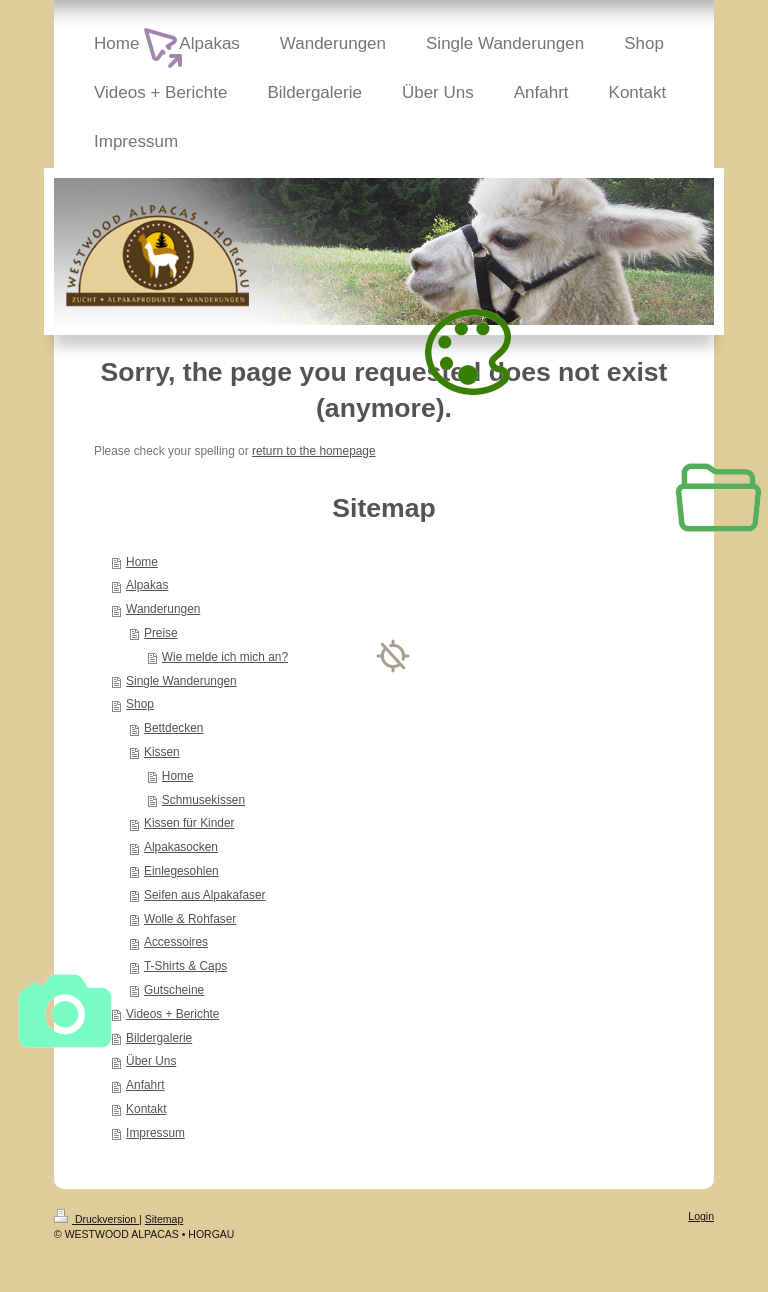 Image resolution: width=768 pixels, height=1292 pixels. I want to click on open folder to view contents, so click(718, 497).